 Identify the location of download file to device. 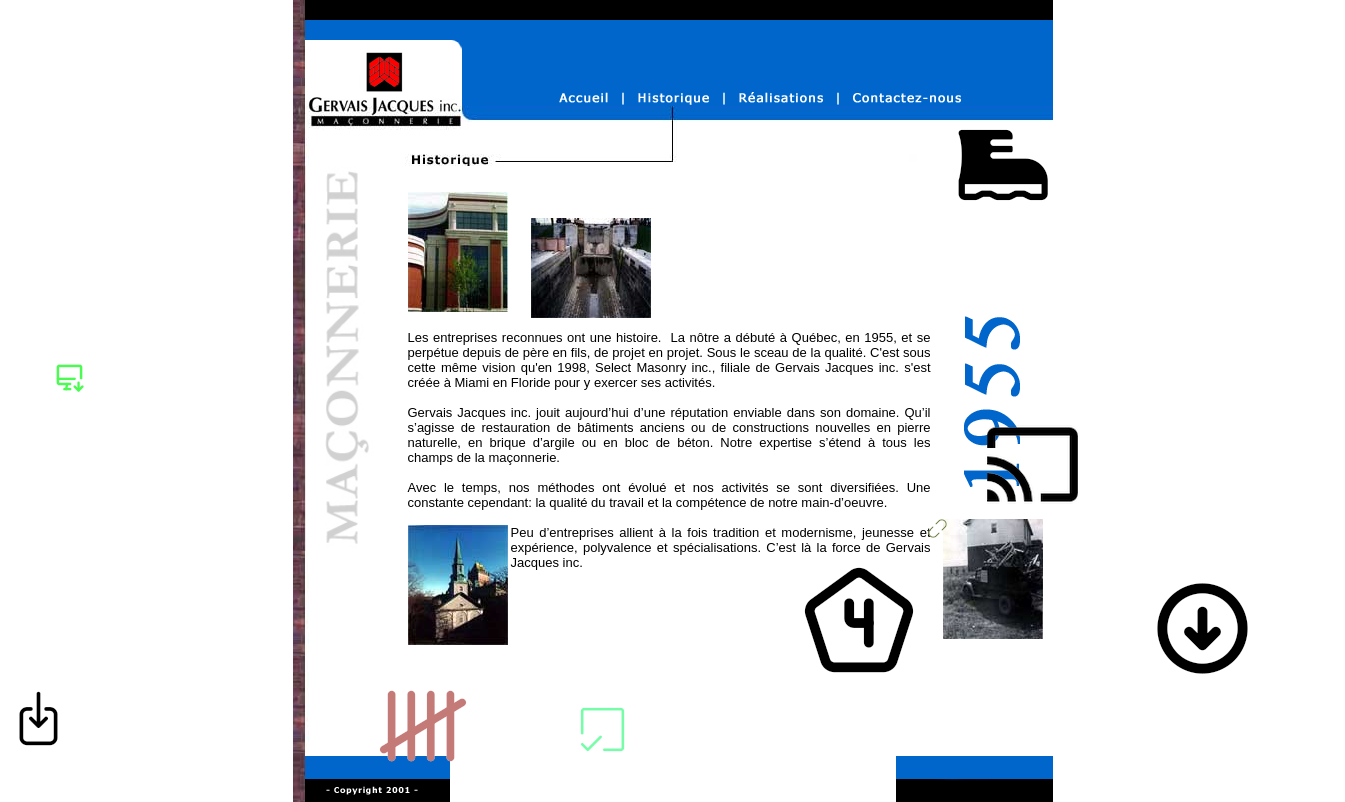
(38, 718).